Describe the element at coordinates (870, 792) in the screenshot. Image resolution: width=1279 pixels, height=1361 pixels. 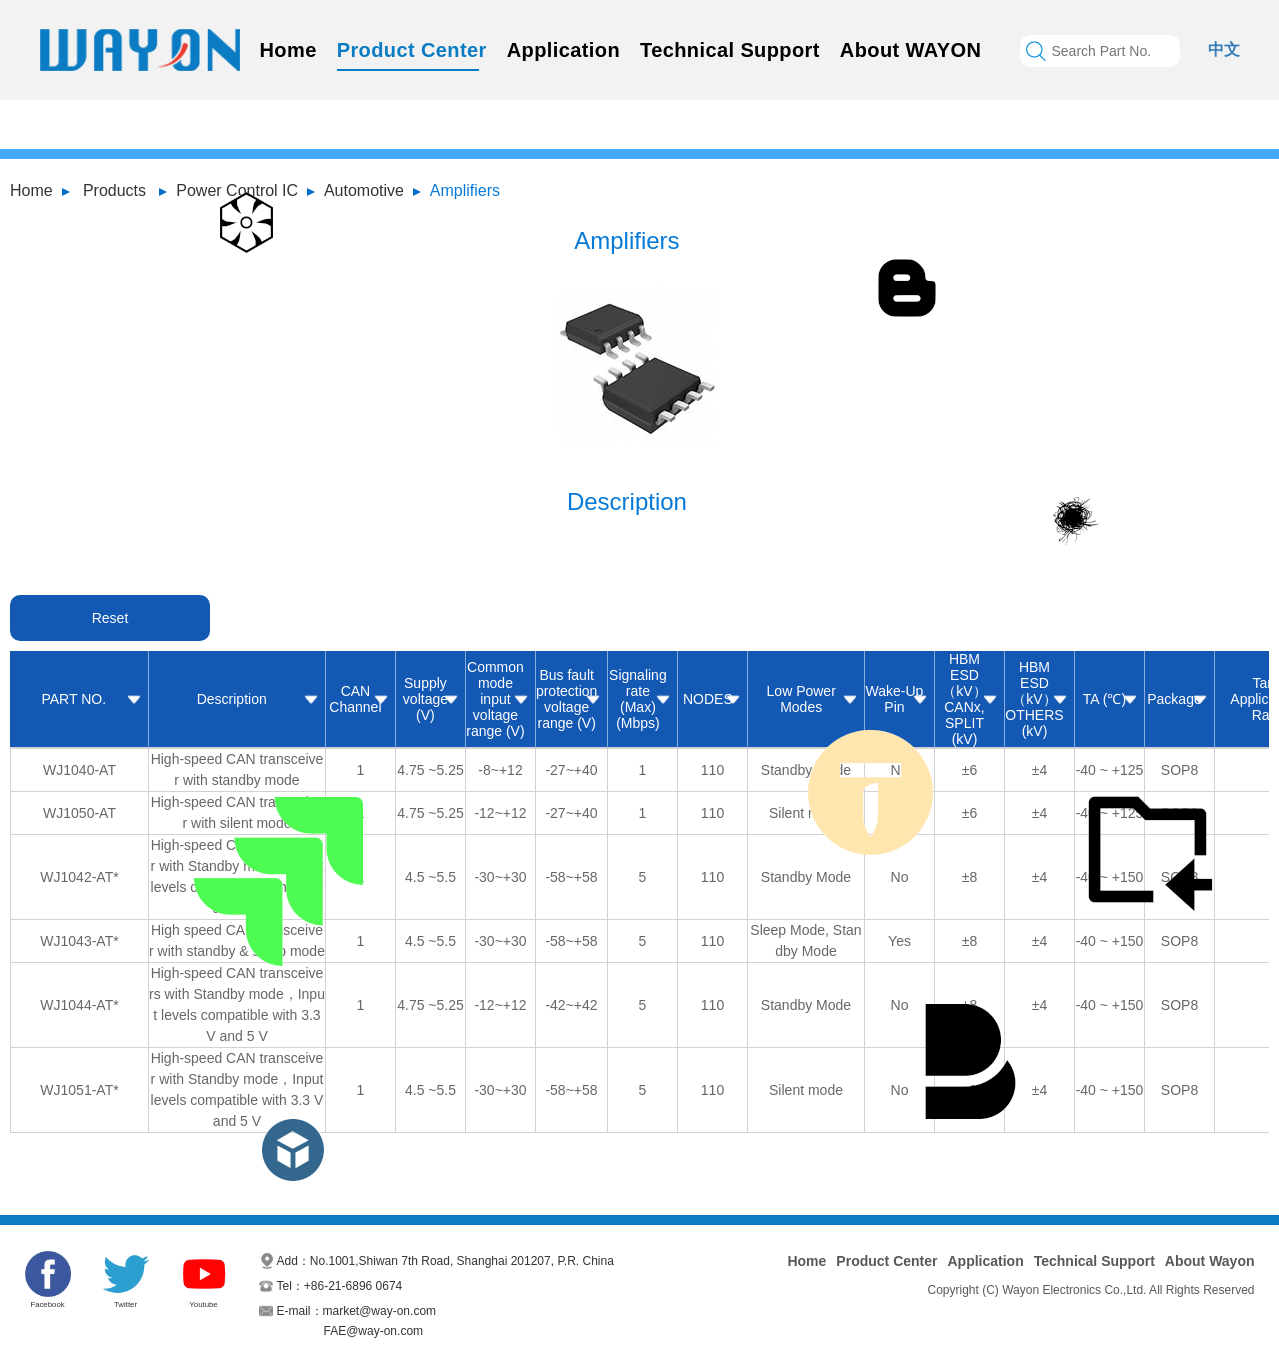
I see `open the Thumbtack app` at that location.